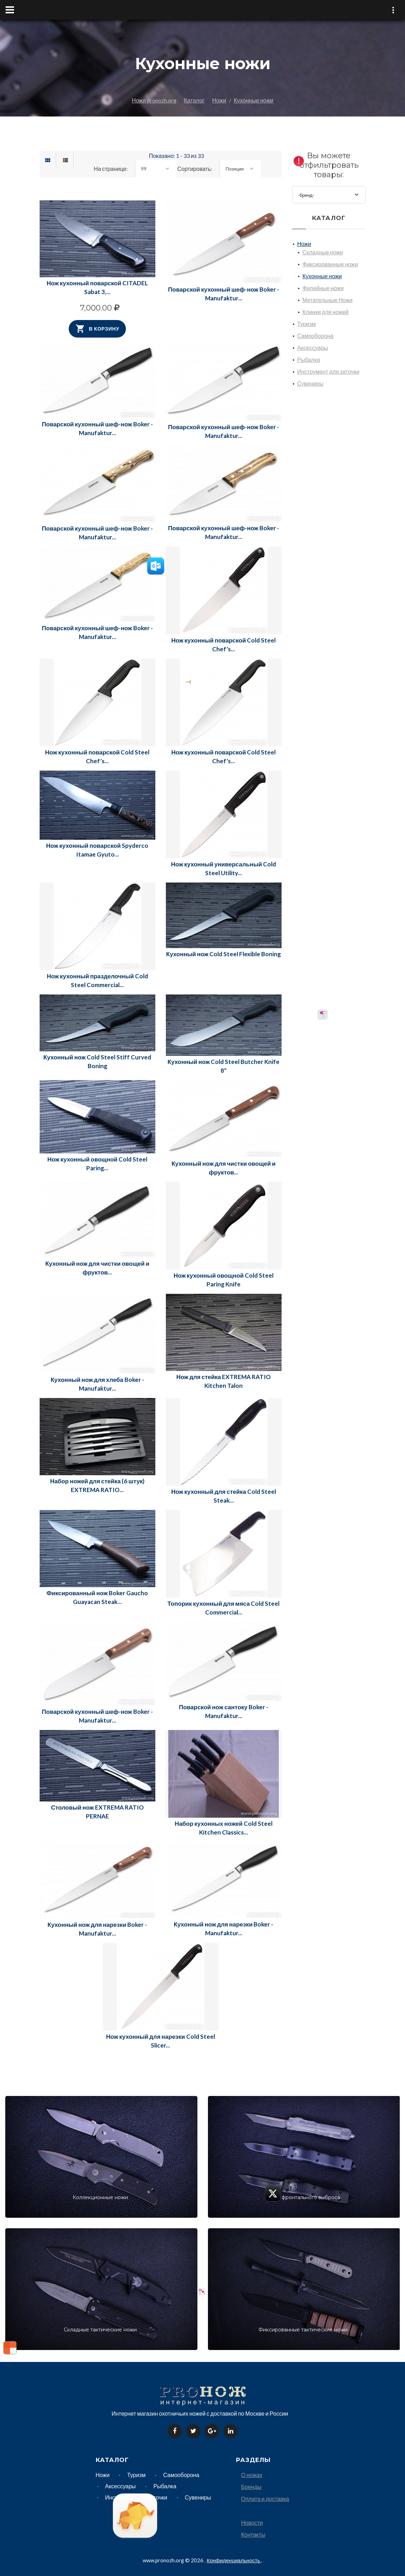 Image resolution: width=405 pixels, height=2576 pixels. I want to click on open Microsoft Outlook email app, so click(156, 566).